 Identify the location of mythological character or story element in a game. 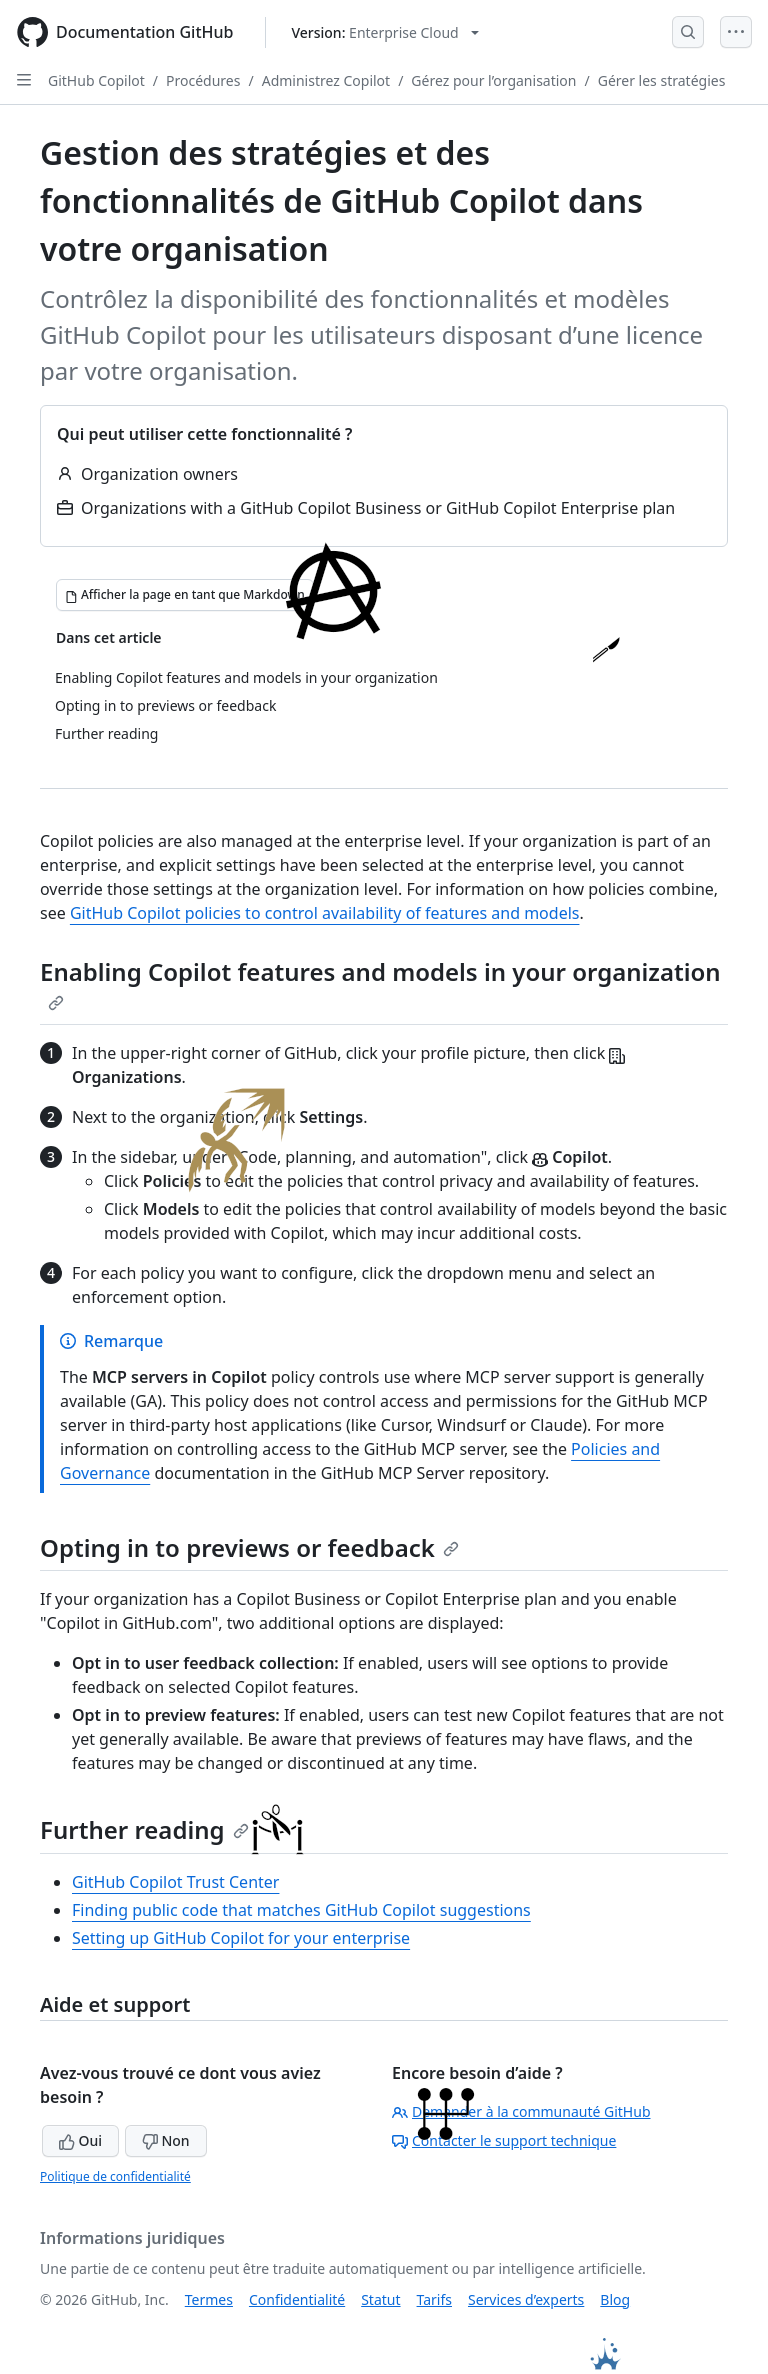
(232, 1140).